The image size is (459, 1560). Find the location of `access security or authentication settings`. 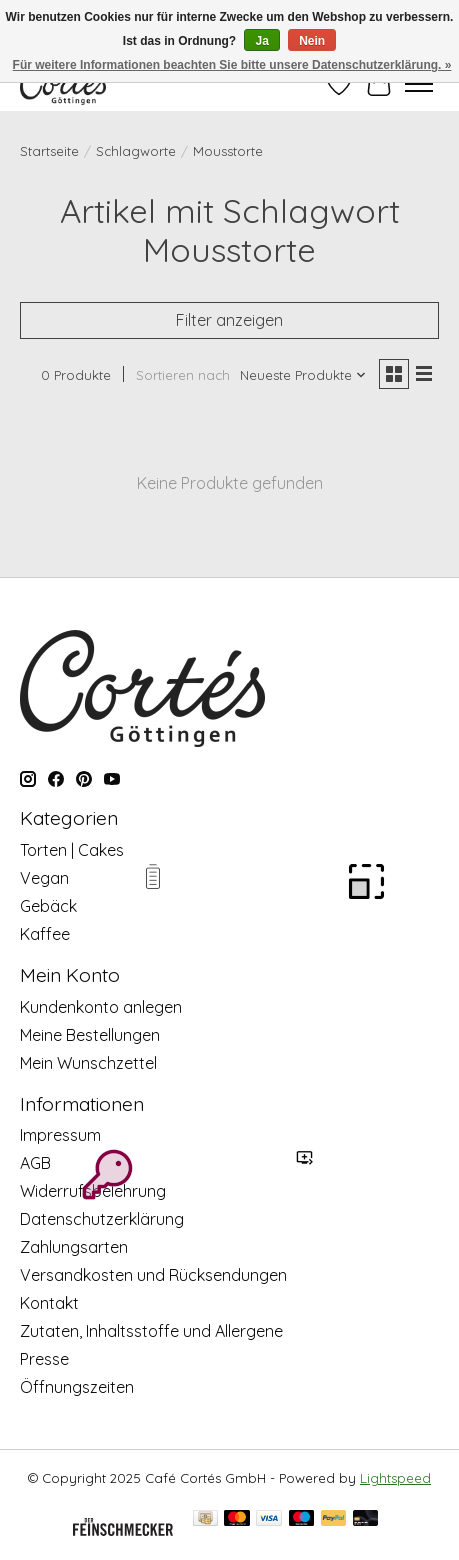

access security or authentication settings is located at coordinates (106, 1175).